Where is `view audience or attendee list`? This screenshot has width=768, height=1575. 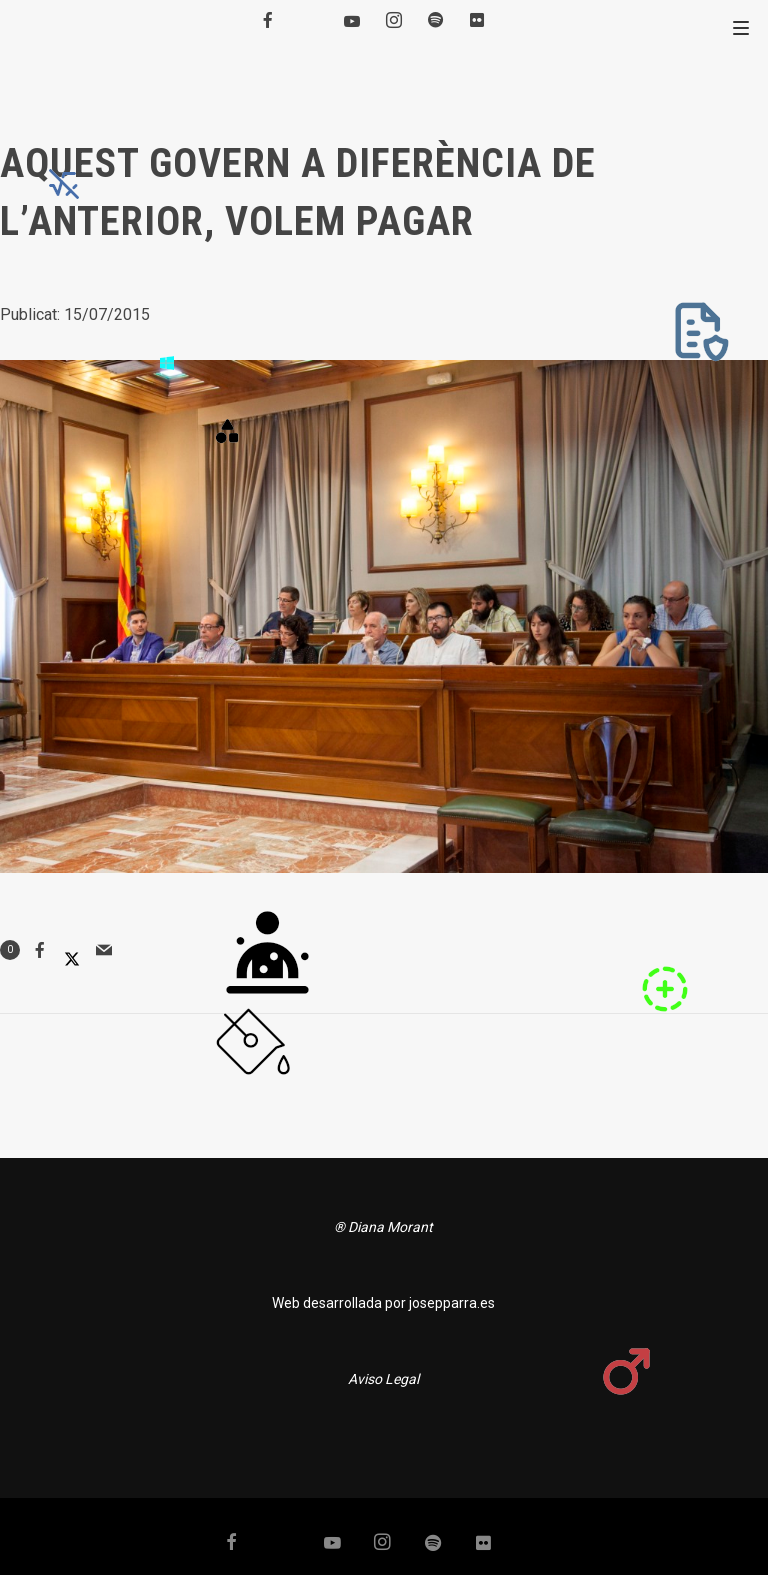 view audience or attendee list is located at coordinates (267, 952).